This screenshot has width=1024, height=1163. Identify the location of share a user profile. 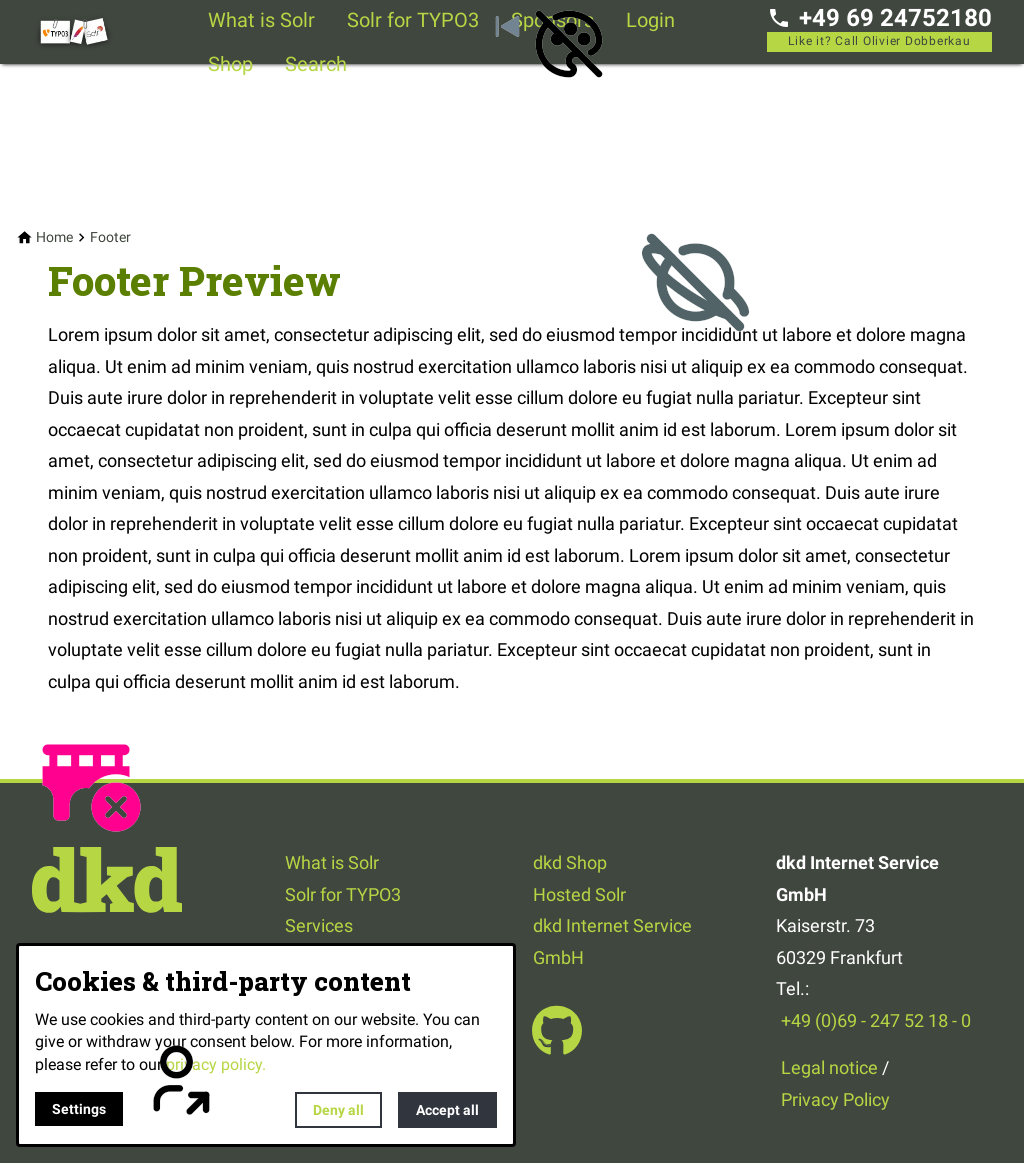
(176, 1078).